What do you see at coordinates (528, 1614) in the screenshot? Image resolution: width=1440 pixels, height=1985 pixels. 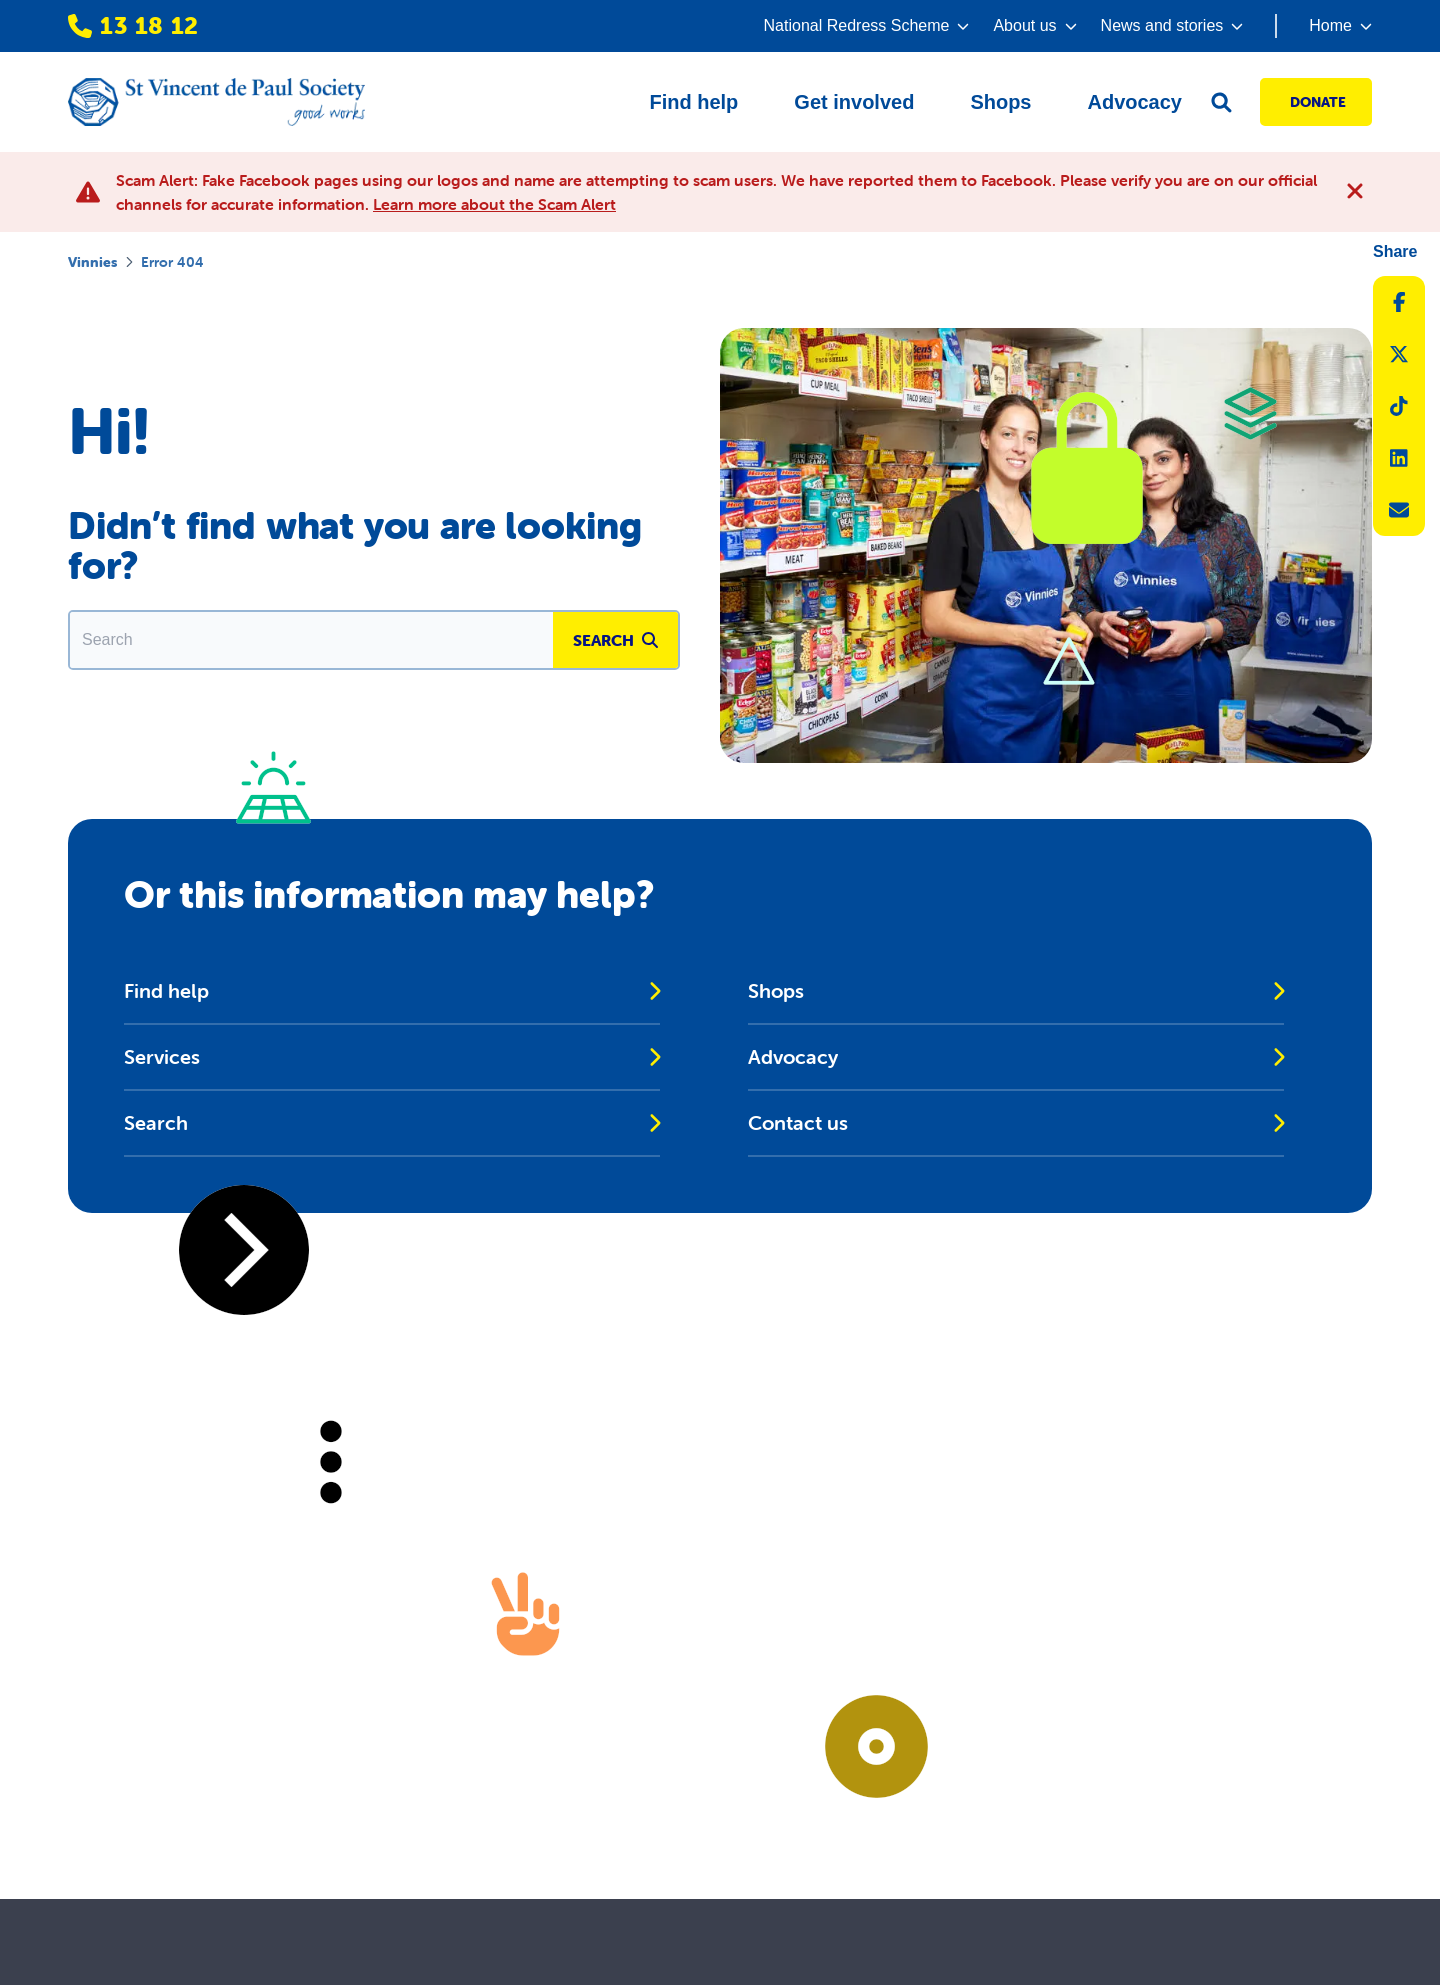 I see `peace sign or victory gesture emoji` at bounding box center [528, 1614].